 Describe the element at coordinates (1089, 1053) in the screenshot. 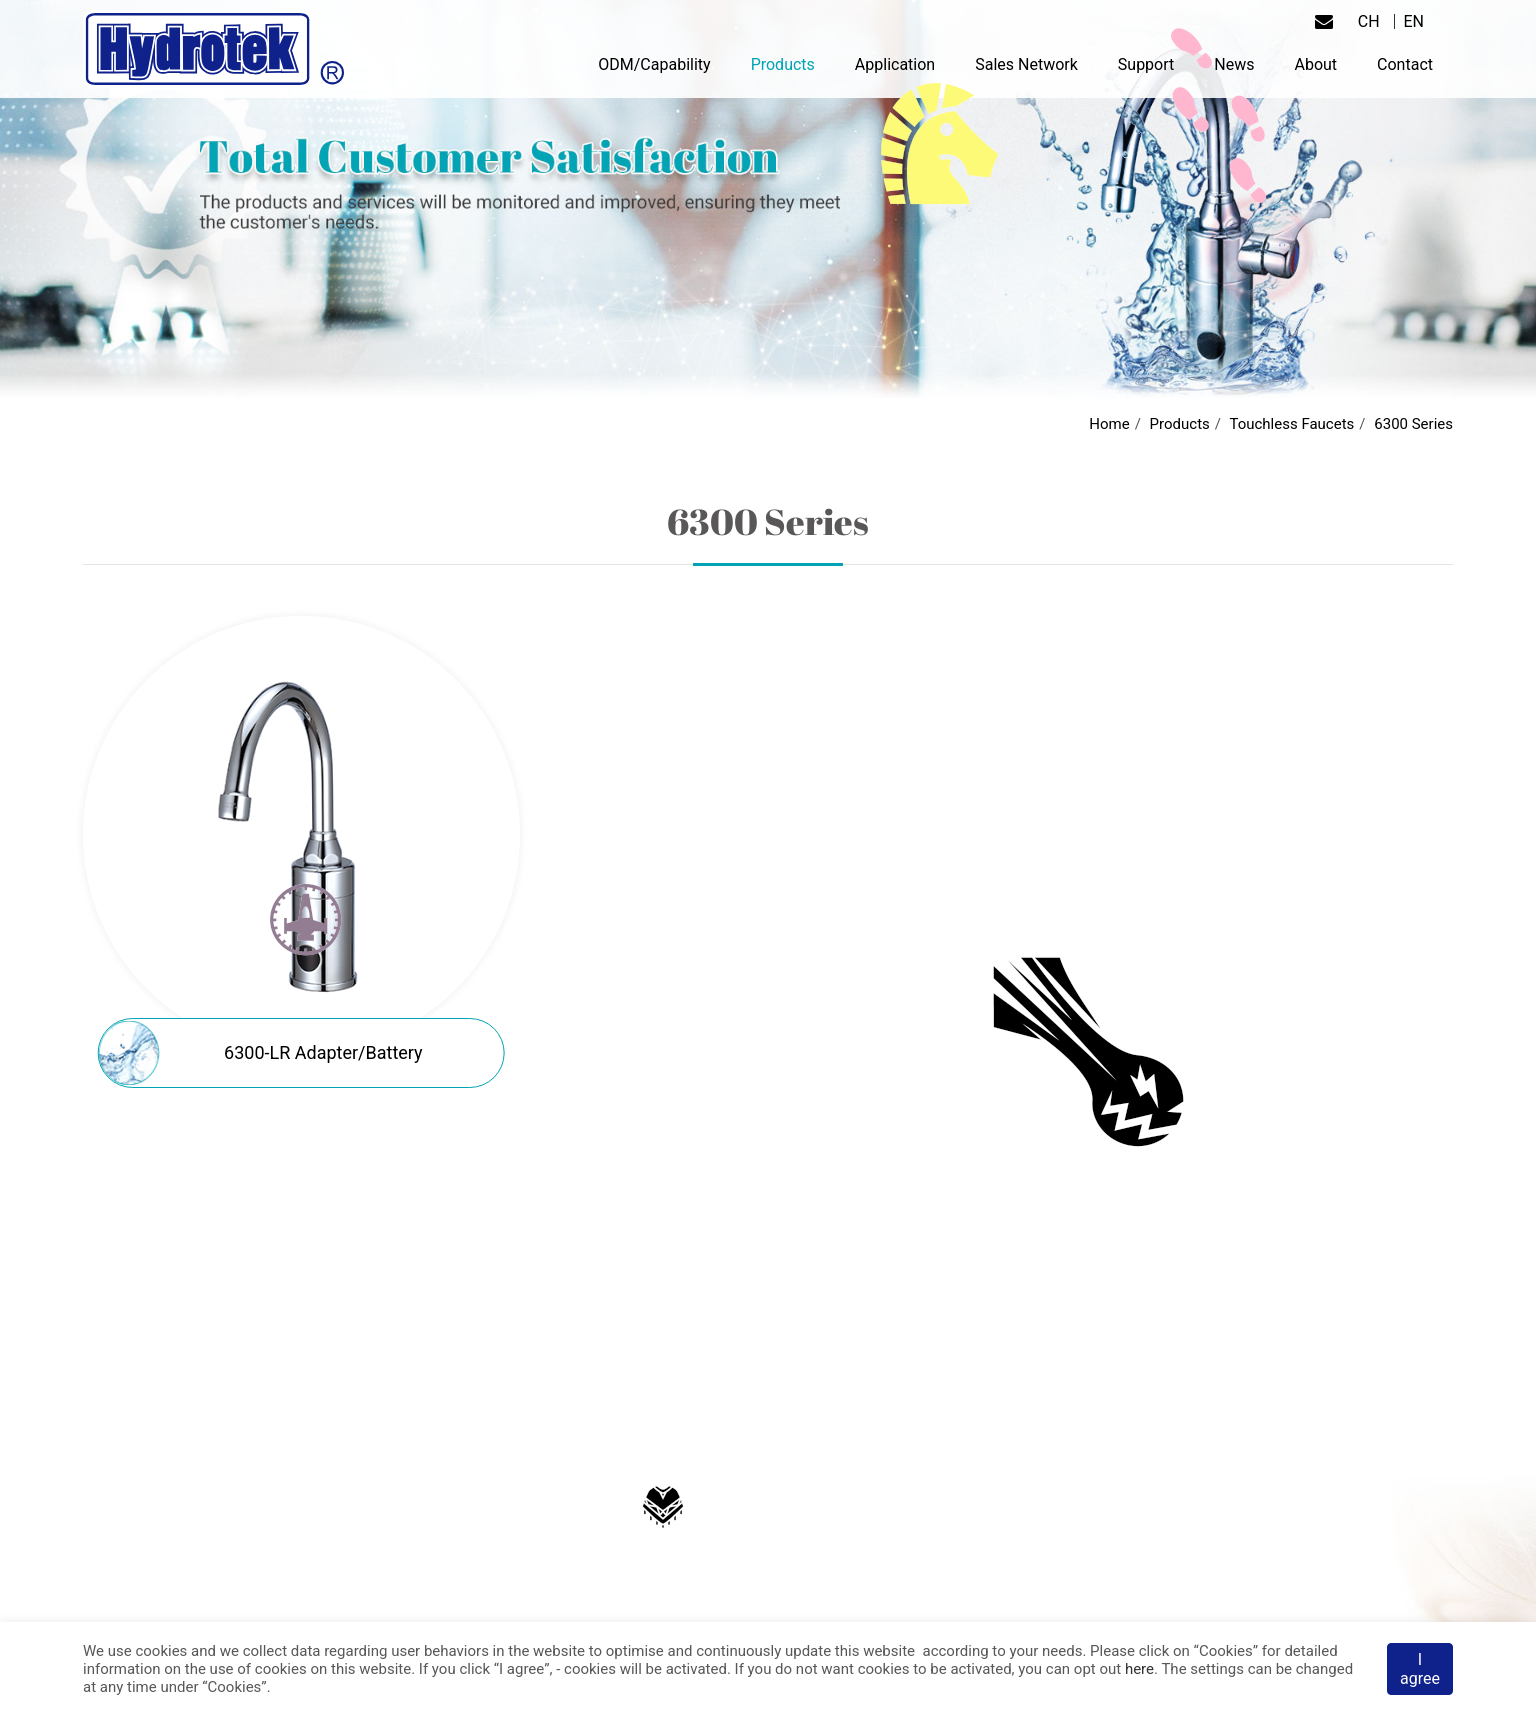

I see `indicates incoming threat or danger event in game` at that location.